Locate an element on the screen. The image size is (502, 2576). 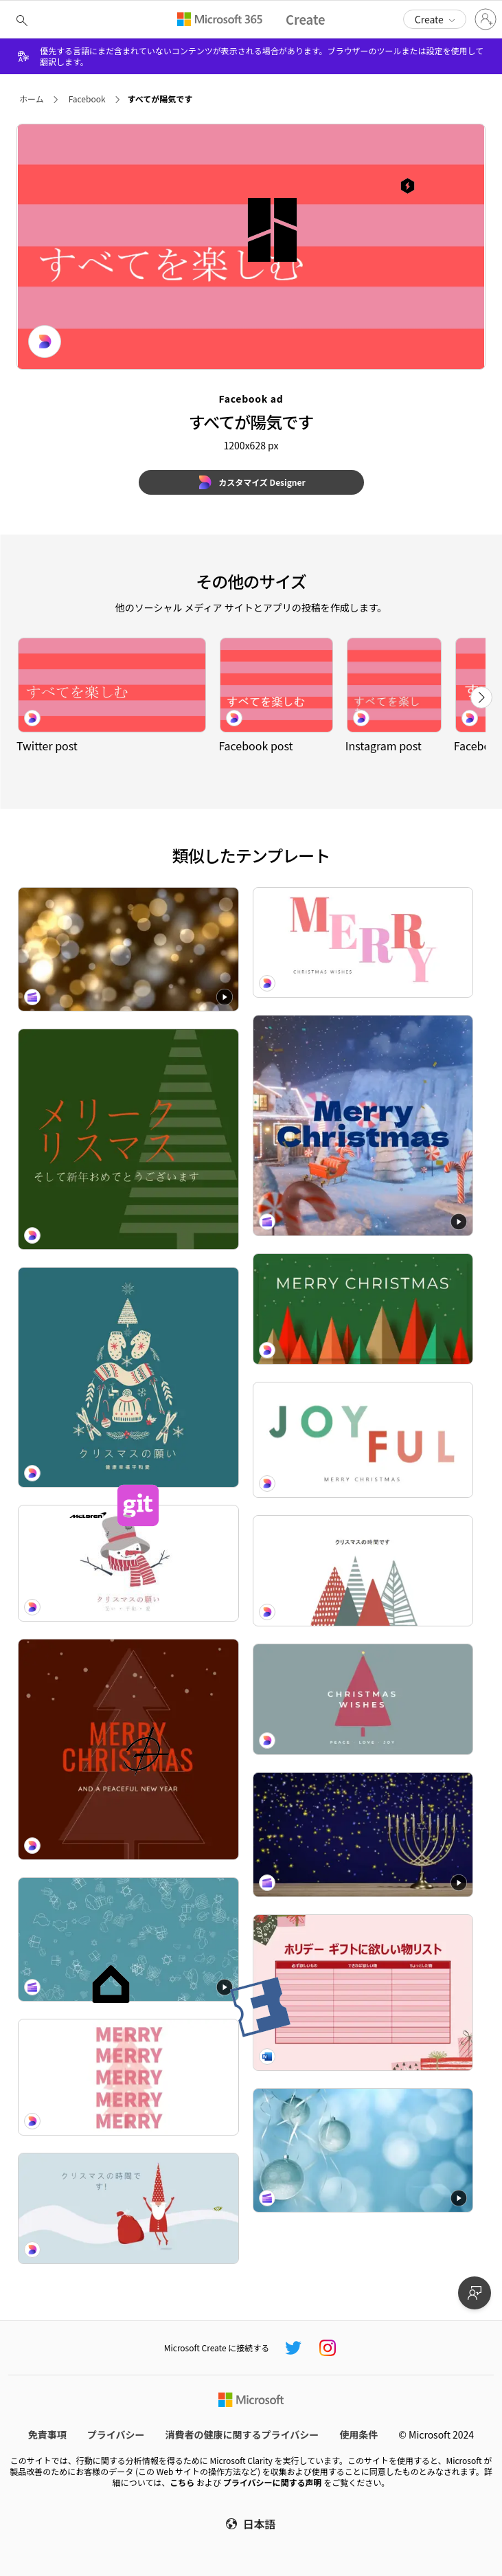
open google home app is located at coordinates (111, 1984).